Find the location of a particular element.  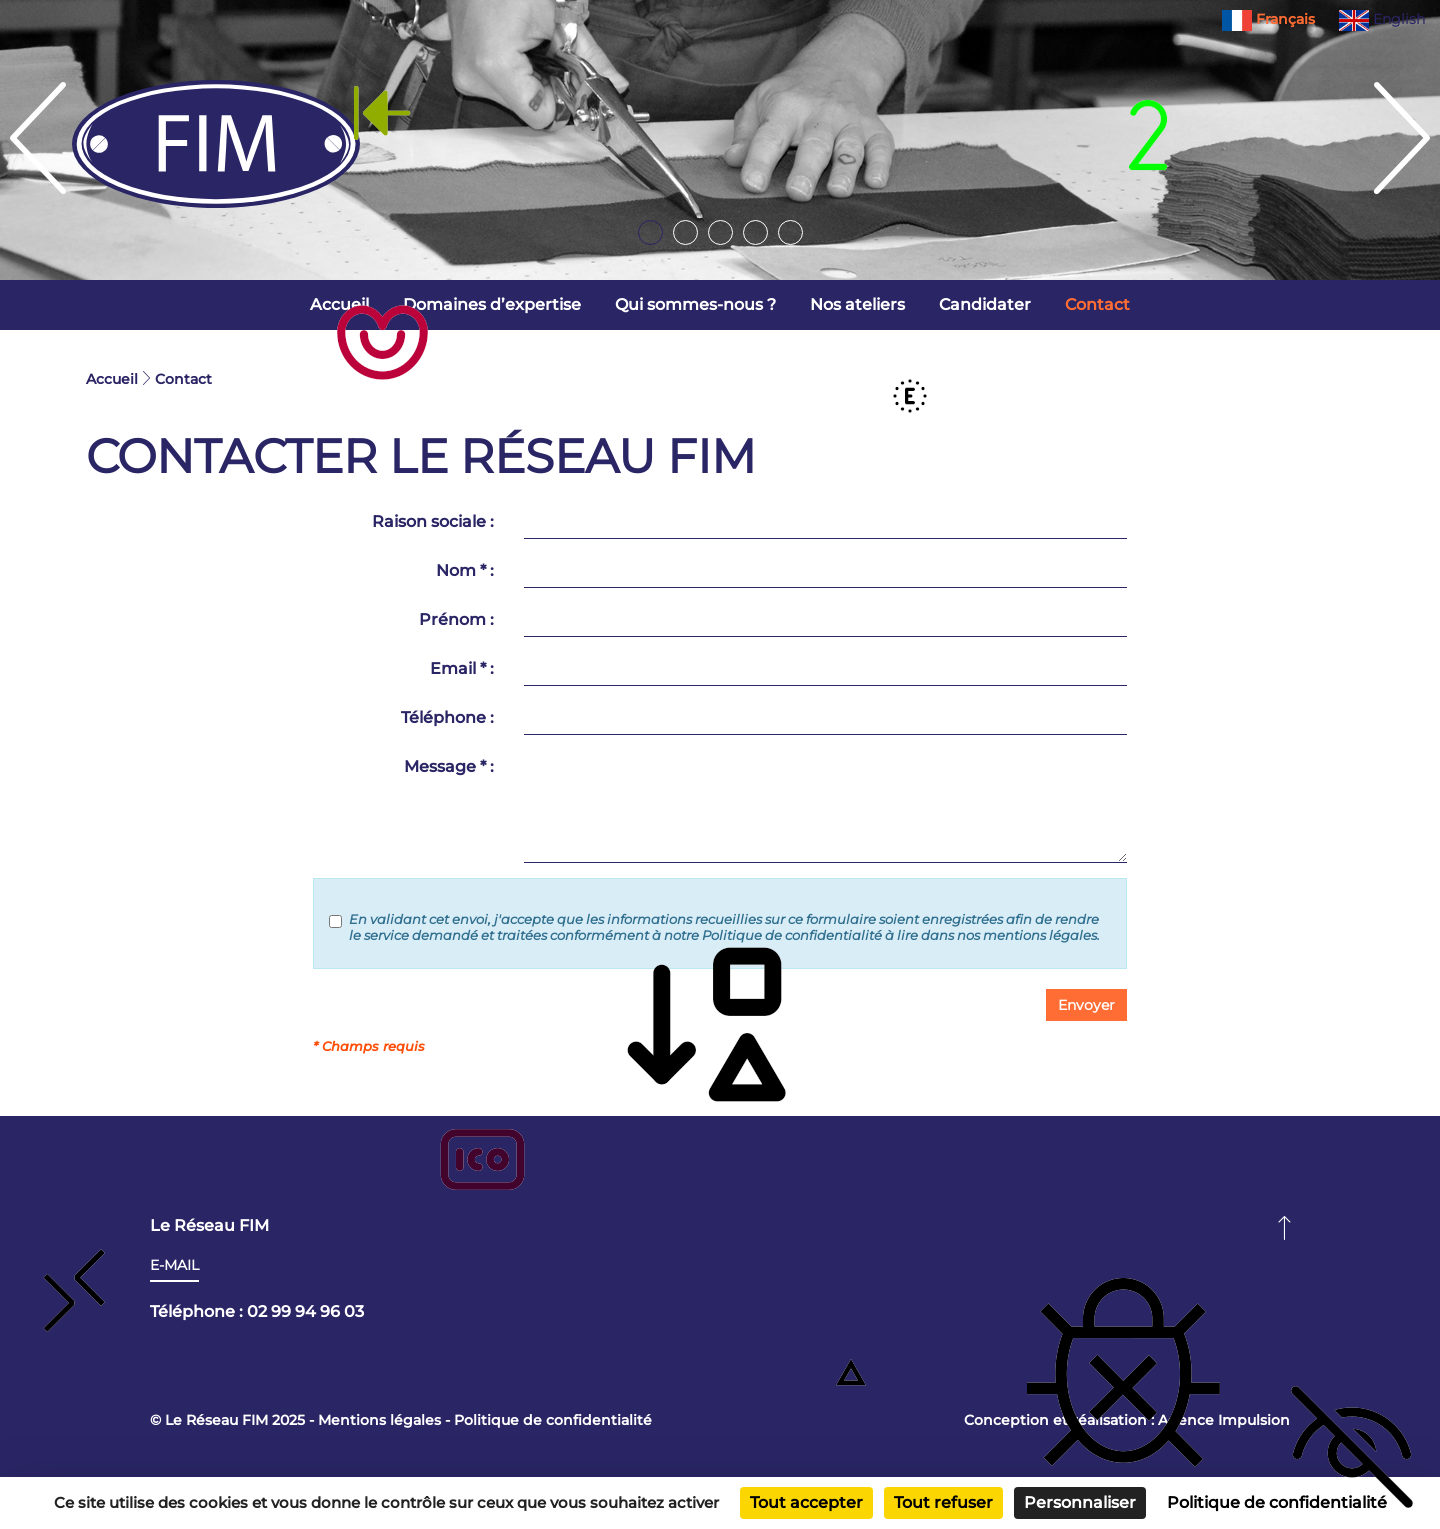

connect to a remote server or machine is located at coordinates (74, 1292).